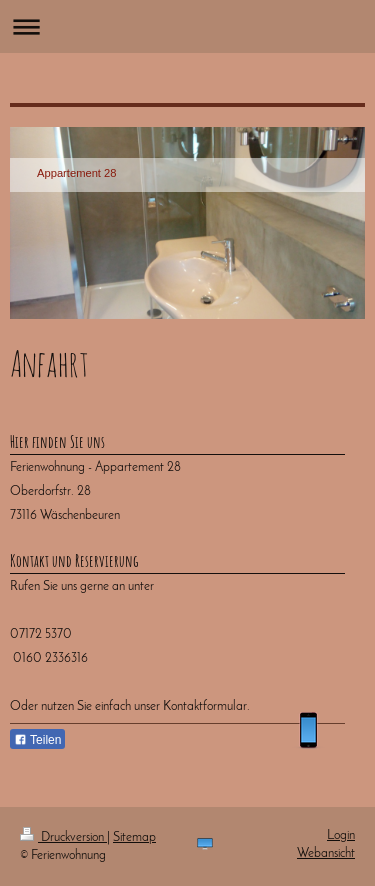  Describe the element at coordinates (308, 730) in the screenshot. I see `manage connected iPhone 5c device` at that location.